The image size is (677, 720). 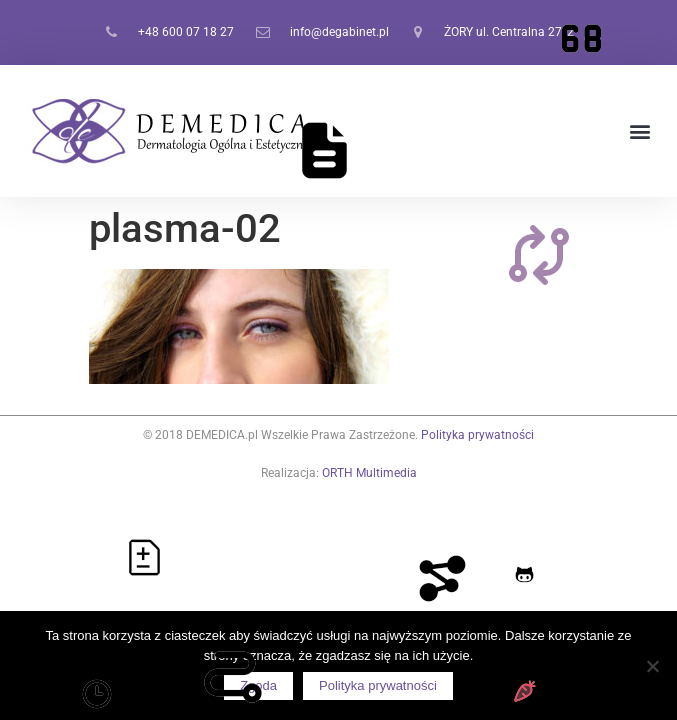 I want to click on view file differences or changes, so click(x=144, y=557).